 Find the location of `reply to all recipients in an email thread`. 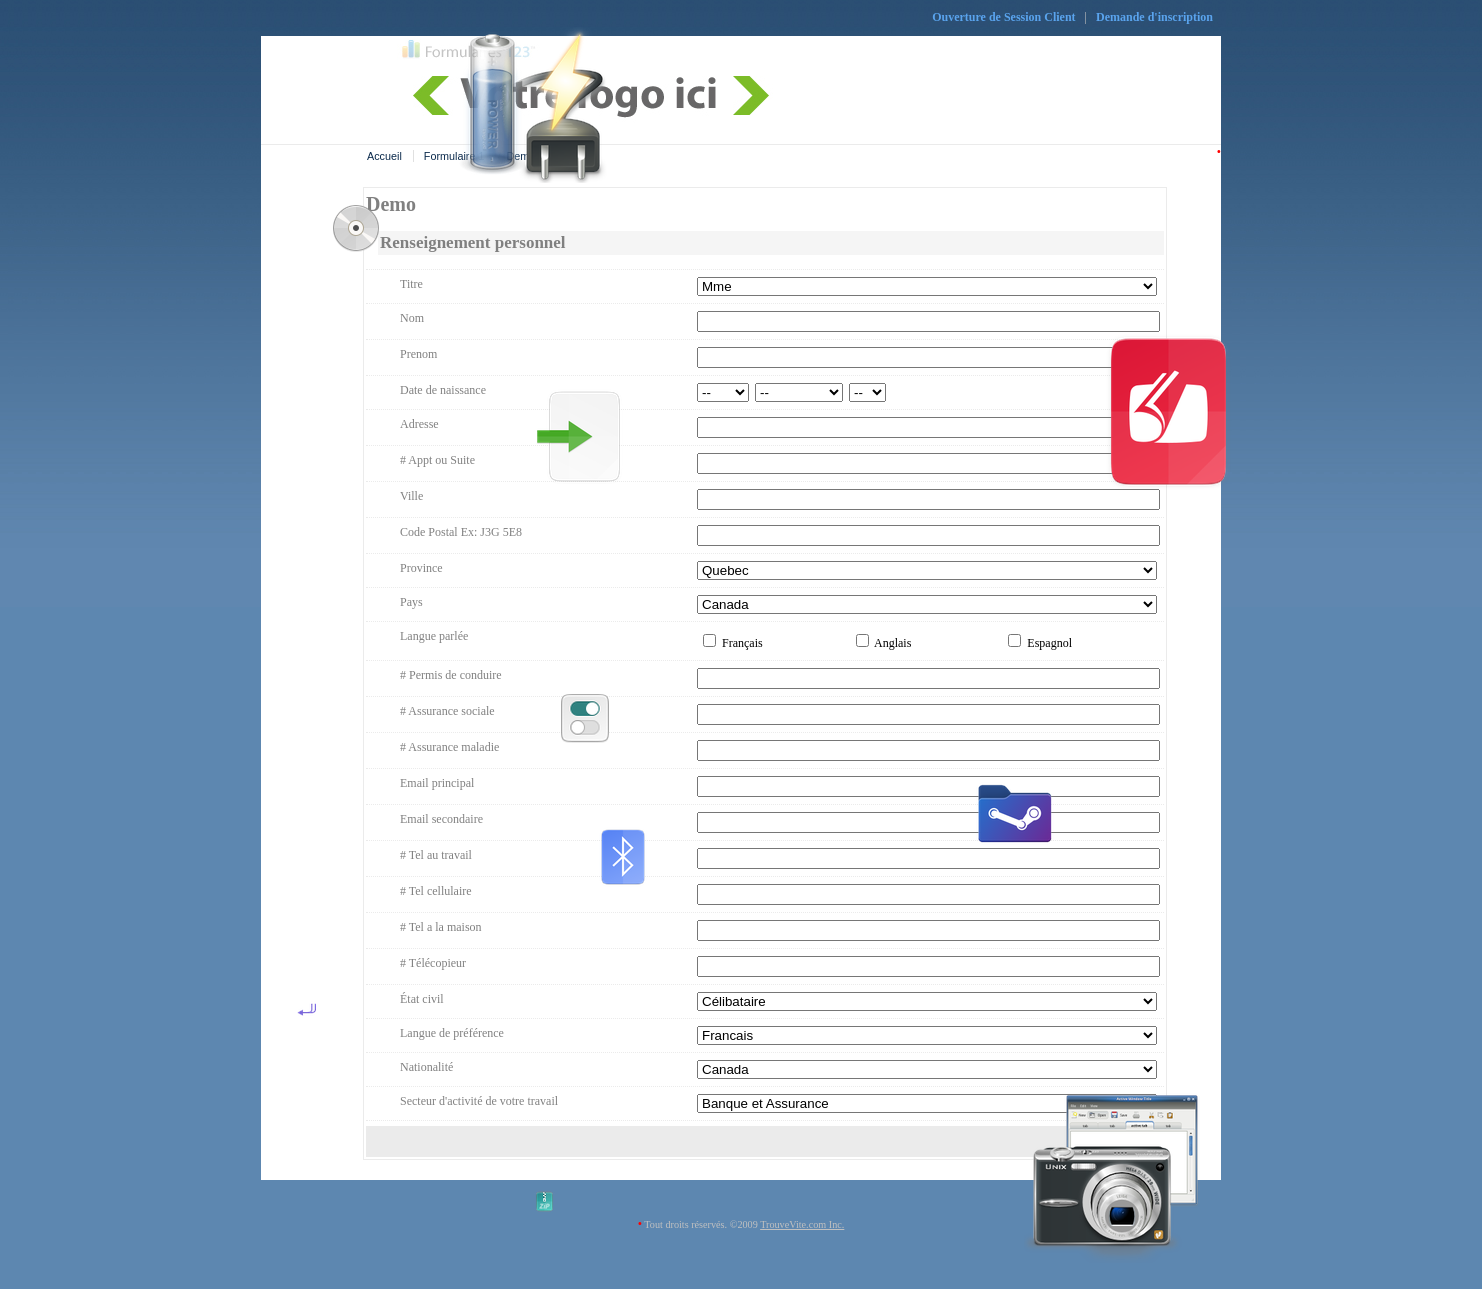

reply to all recipients in an email thread is located at coordinates (306, 1008).